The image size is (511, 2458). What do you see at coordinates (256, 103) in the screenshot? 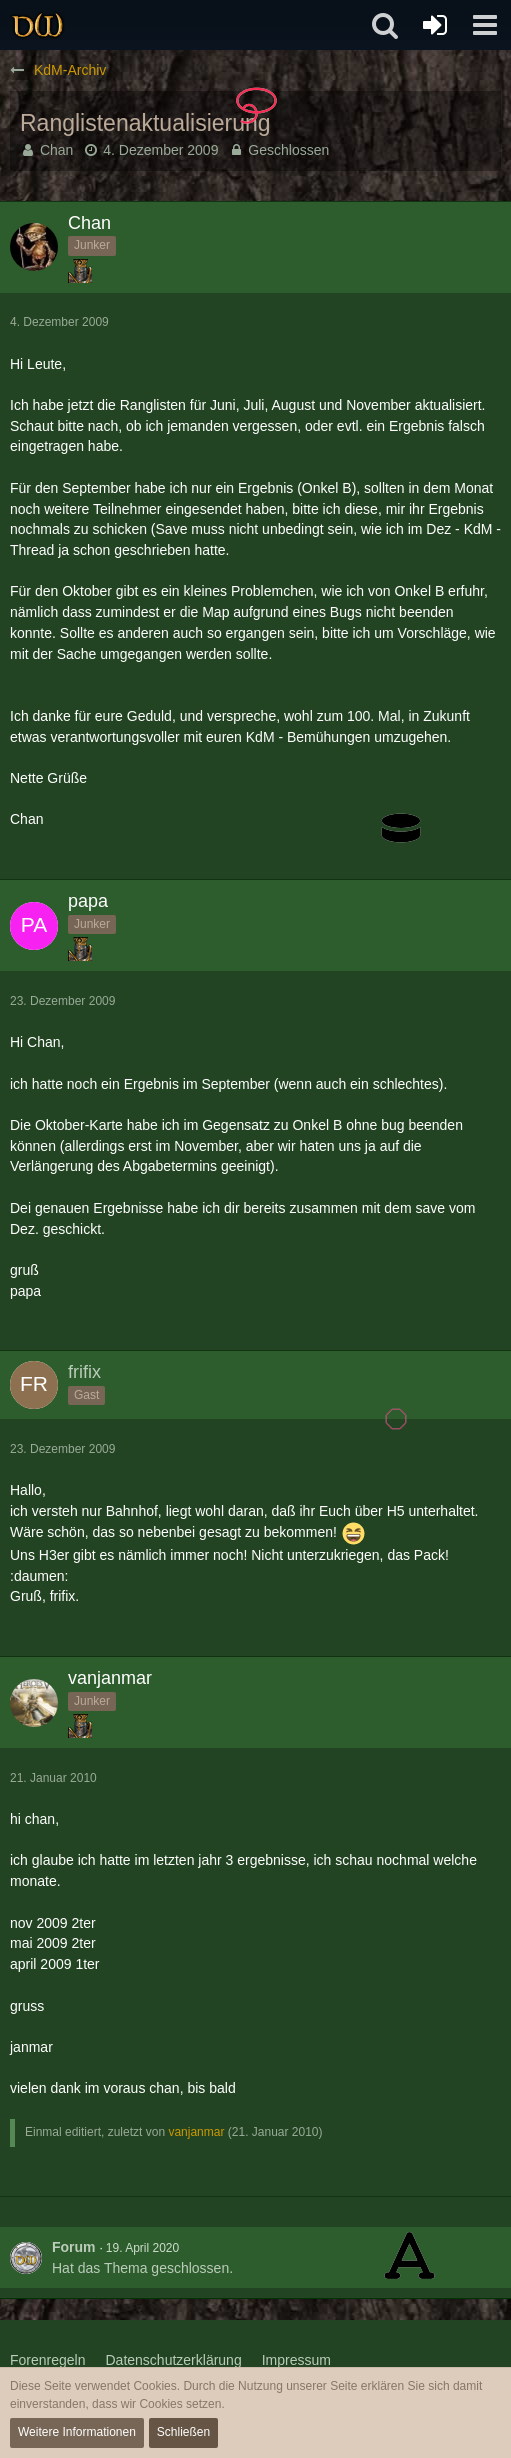
I see `use lasso selection tool` at bounding box center [256, 103].